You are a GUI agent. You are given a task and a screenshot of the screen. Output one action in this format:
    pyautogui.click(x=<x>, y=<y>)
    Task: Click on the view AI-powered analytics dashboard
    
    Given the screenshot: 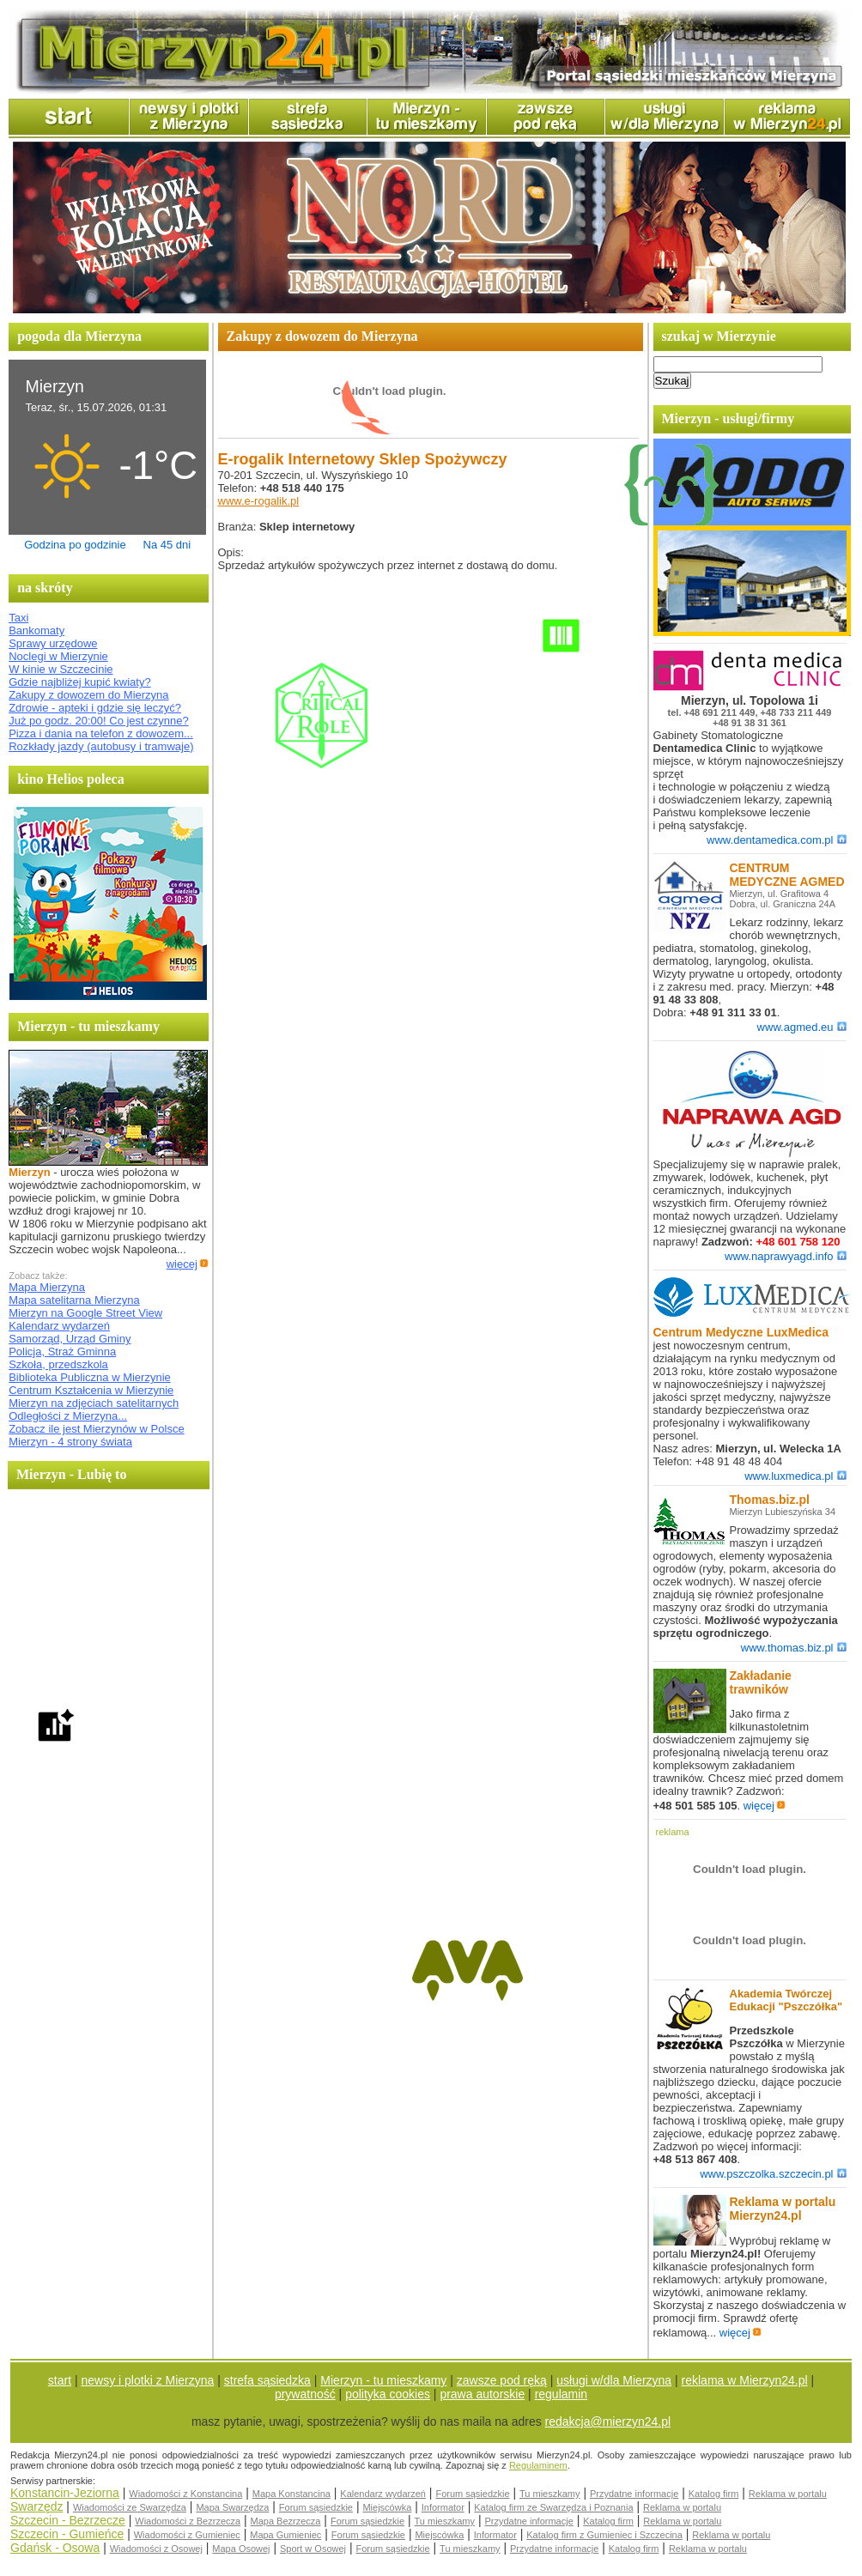 What is the action you would take?
    pyautogui.click(x=54, y=1726)
    